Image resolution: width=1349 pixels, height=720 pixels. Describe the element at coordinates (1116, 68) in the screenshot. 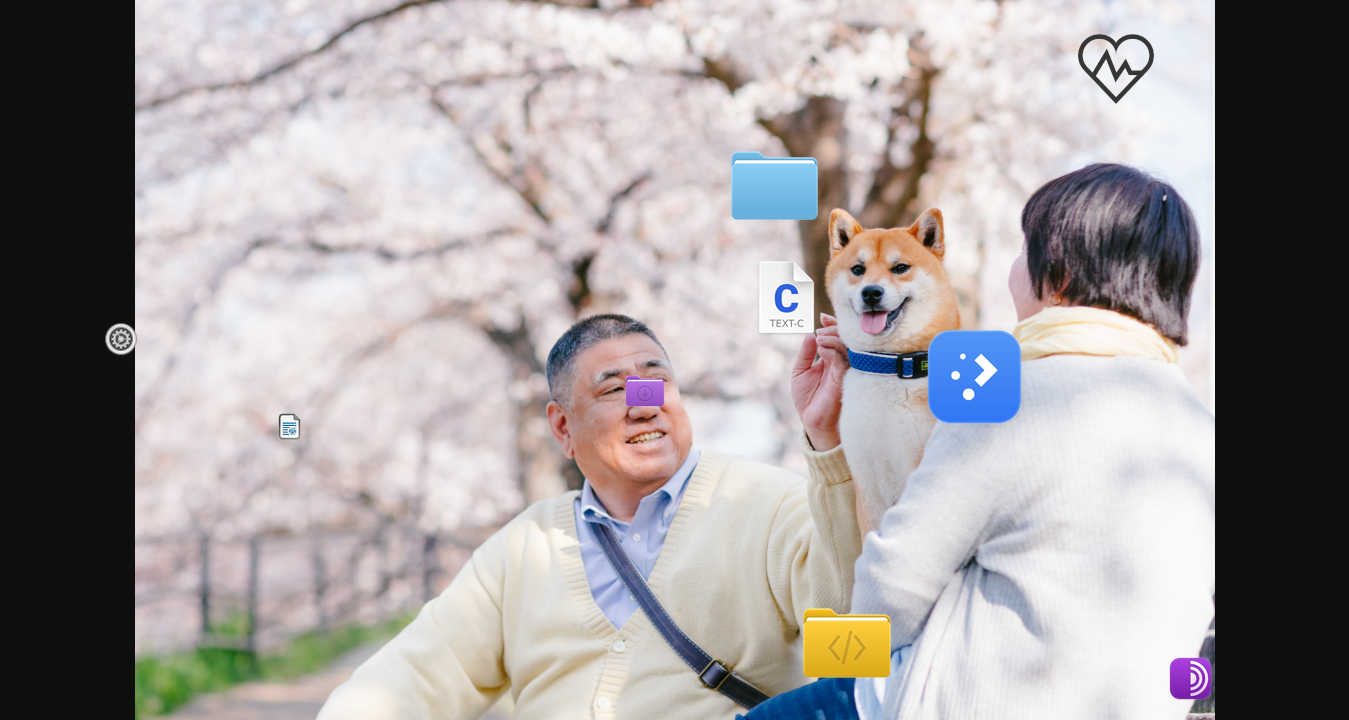

I see `open health or fitness app` at that location.